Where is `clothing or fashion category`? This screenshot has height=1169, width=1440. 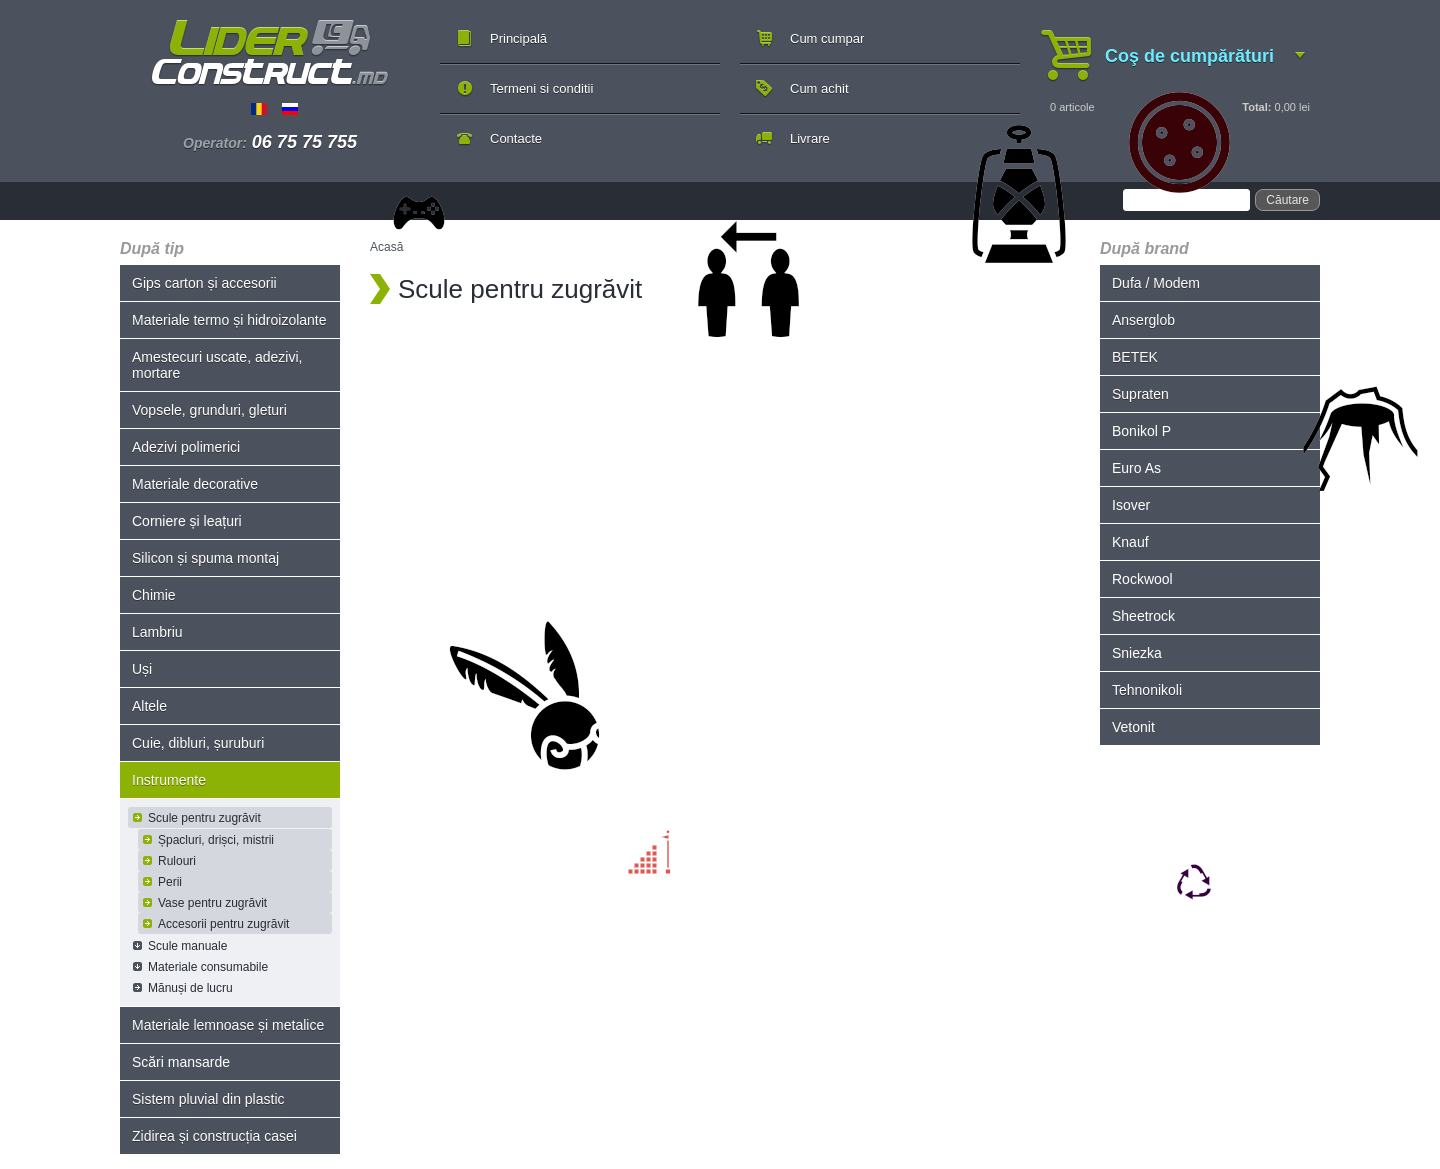 clothing or fashion category is located at coordinates (1179, 142).